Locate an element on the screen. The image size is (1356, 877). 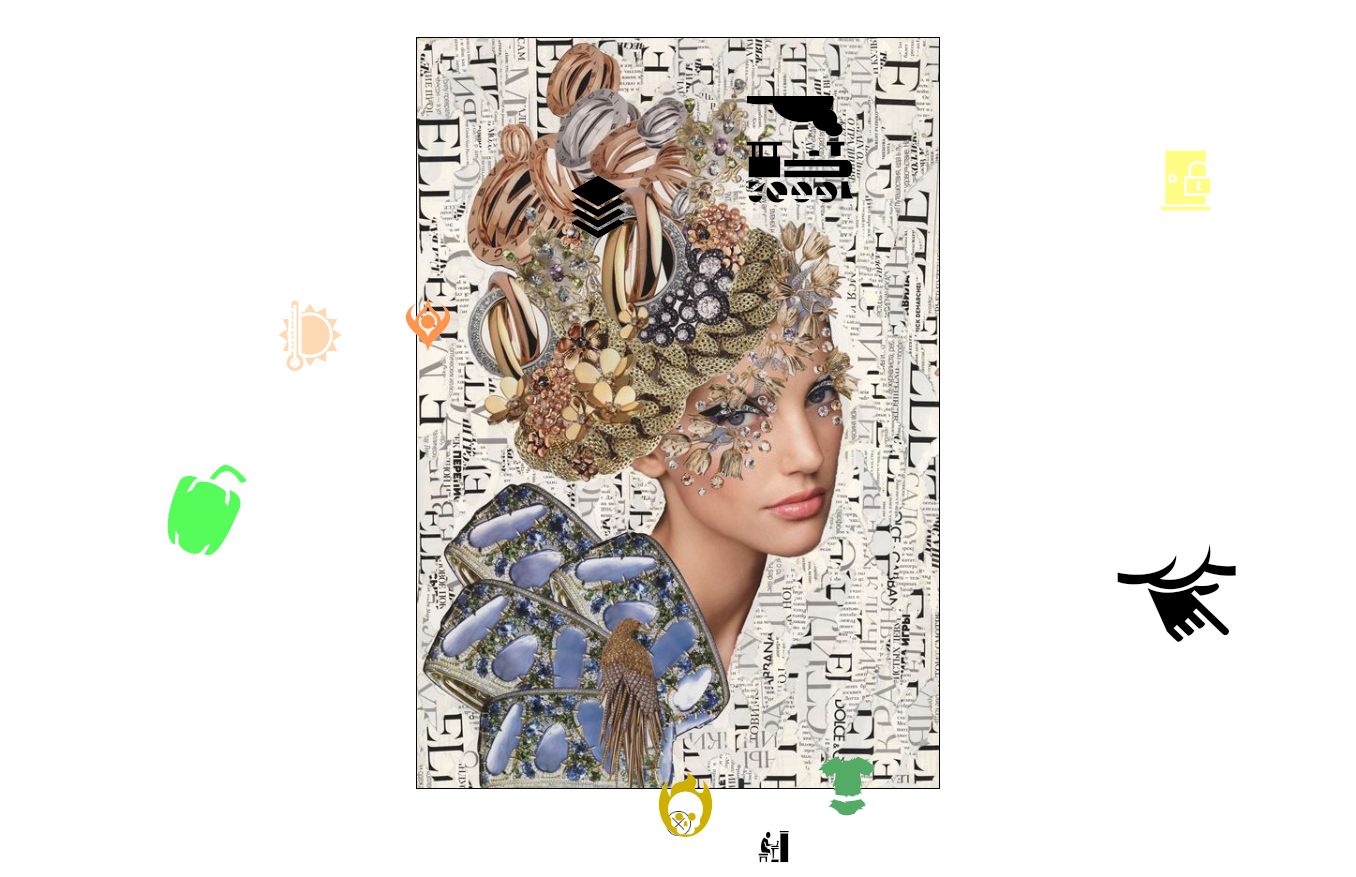
access piano or keyboard lessons is located at coordinates (774, 846).